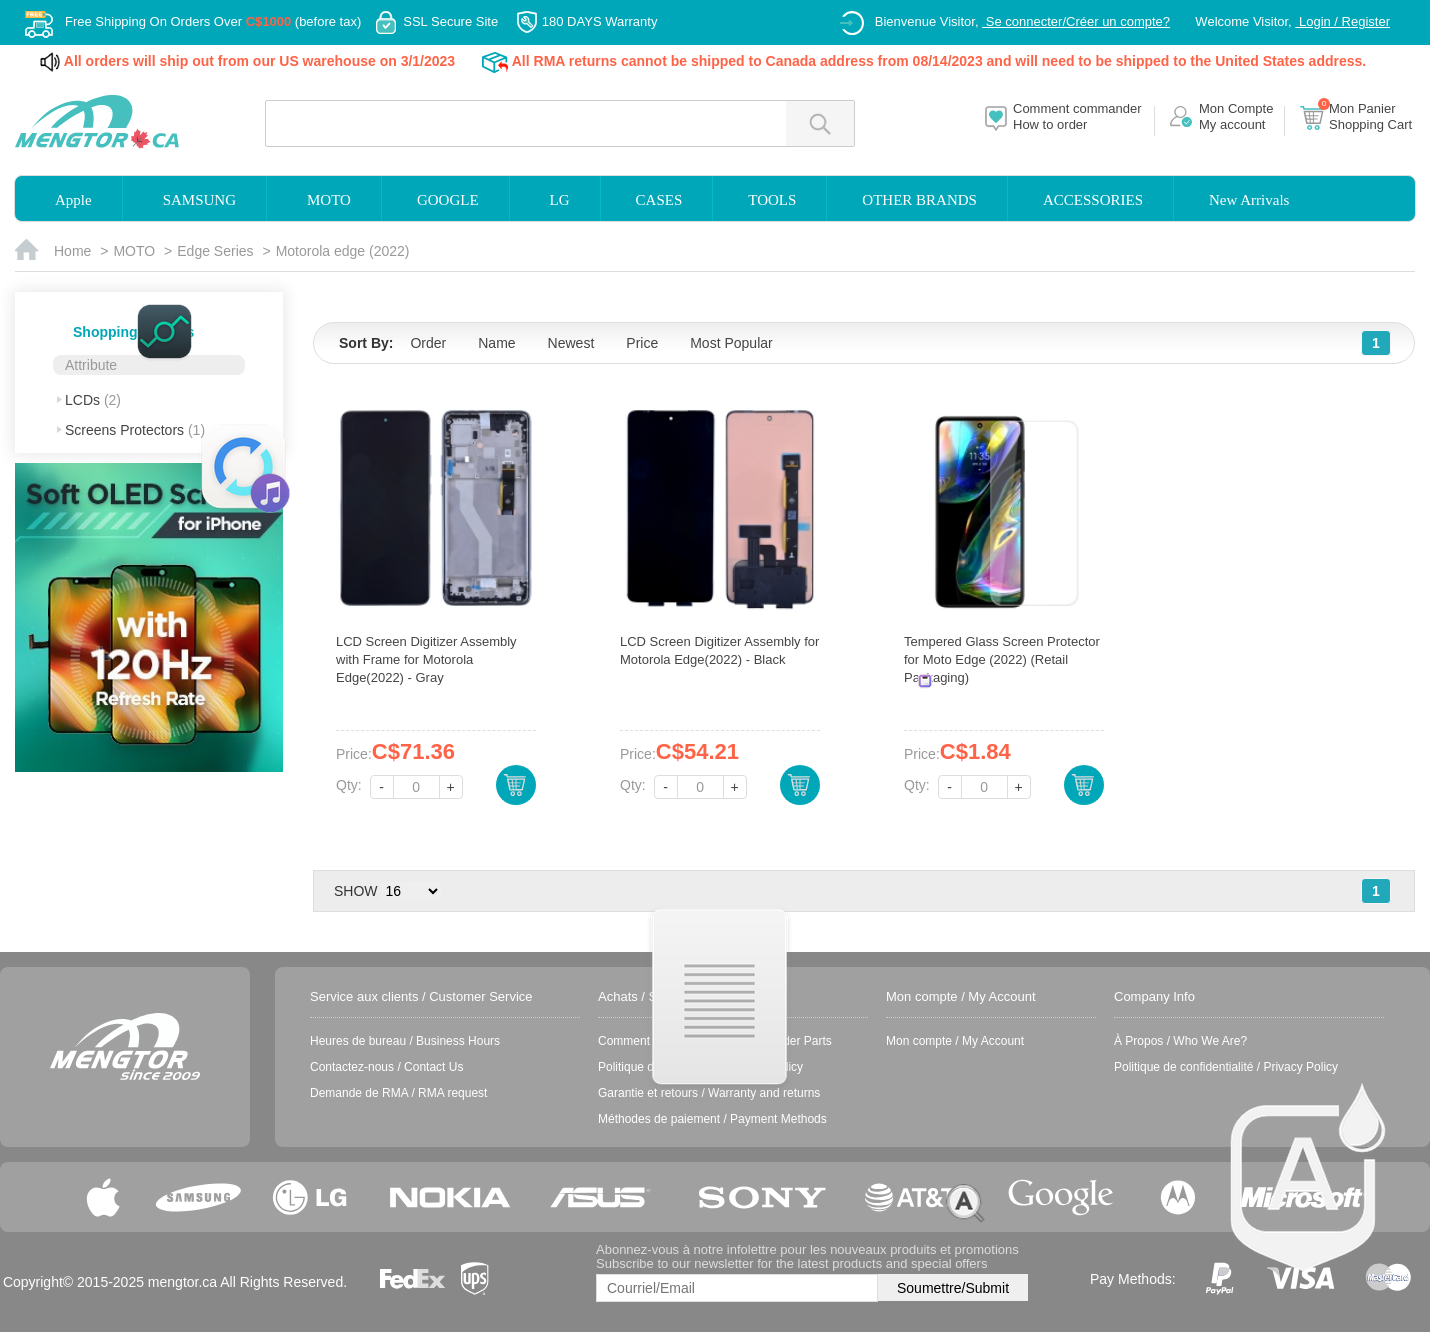 Image resolution: width=1430 pixels, height=1342 pixels. Describe the element at coordinates (925, 681) in the screenshot. I see `open motrix download manager` at that location.